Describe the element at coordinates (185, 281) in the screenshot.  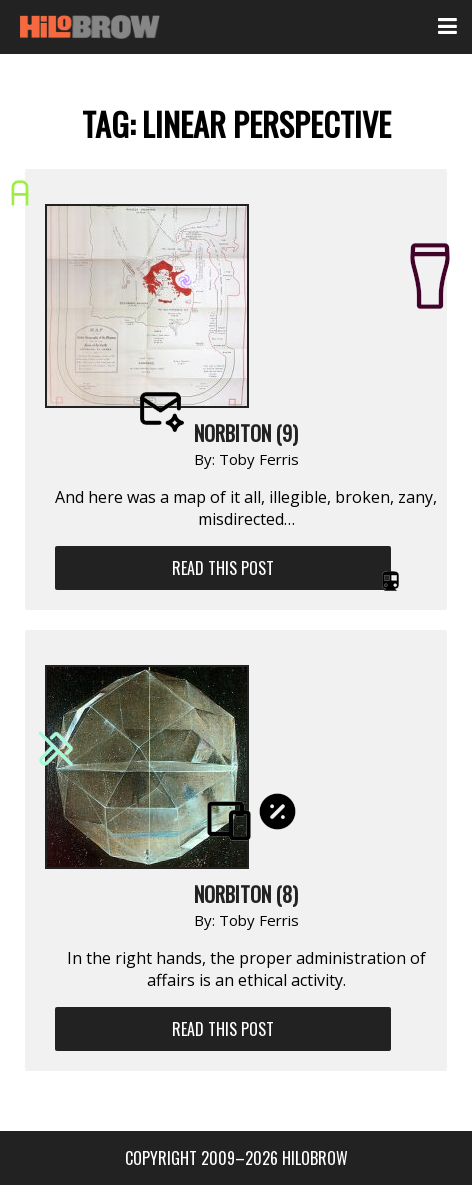
I see `loading or processing content` at that location.